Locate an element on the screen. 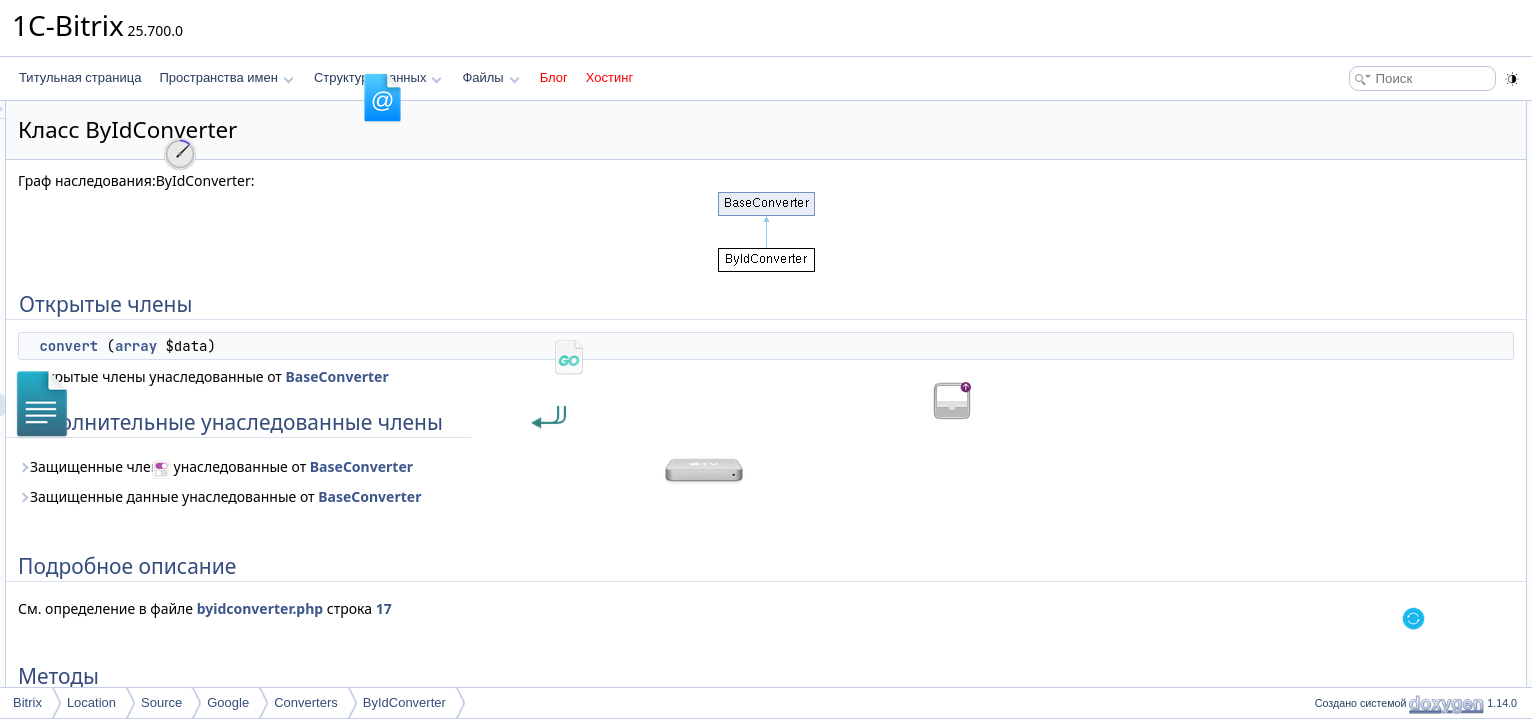  open system tweaks or customization settings is located at coordinates (161, 469).